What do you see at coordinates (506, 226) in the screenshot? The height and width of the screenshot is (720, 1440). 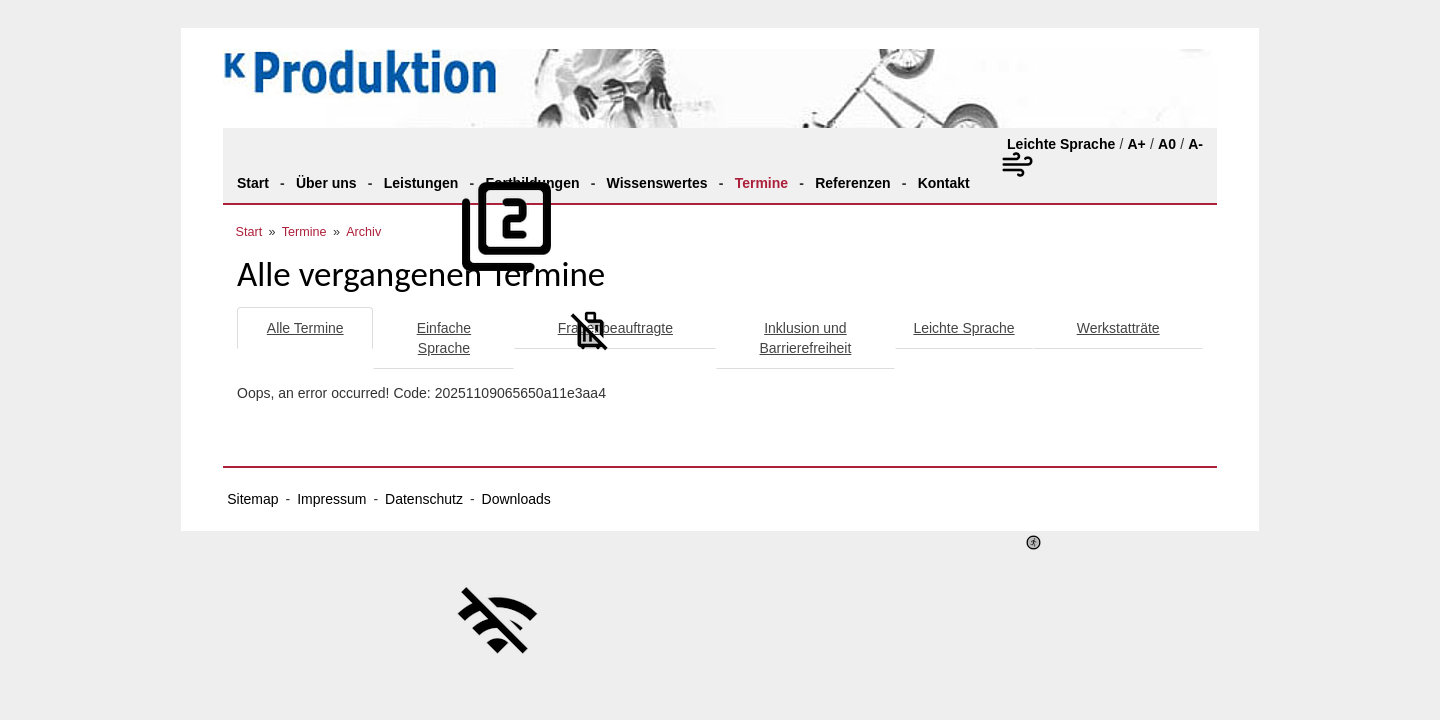 I see `indicates 2 items selected or stacked` at bounding box center [506, 226].